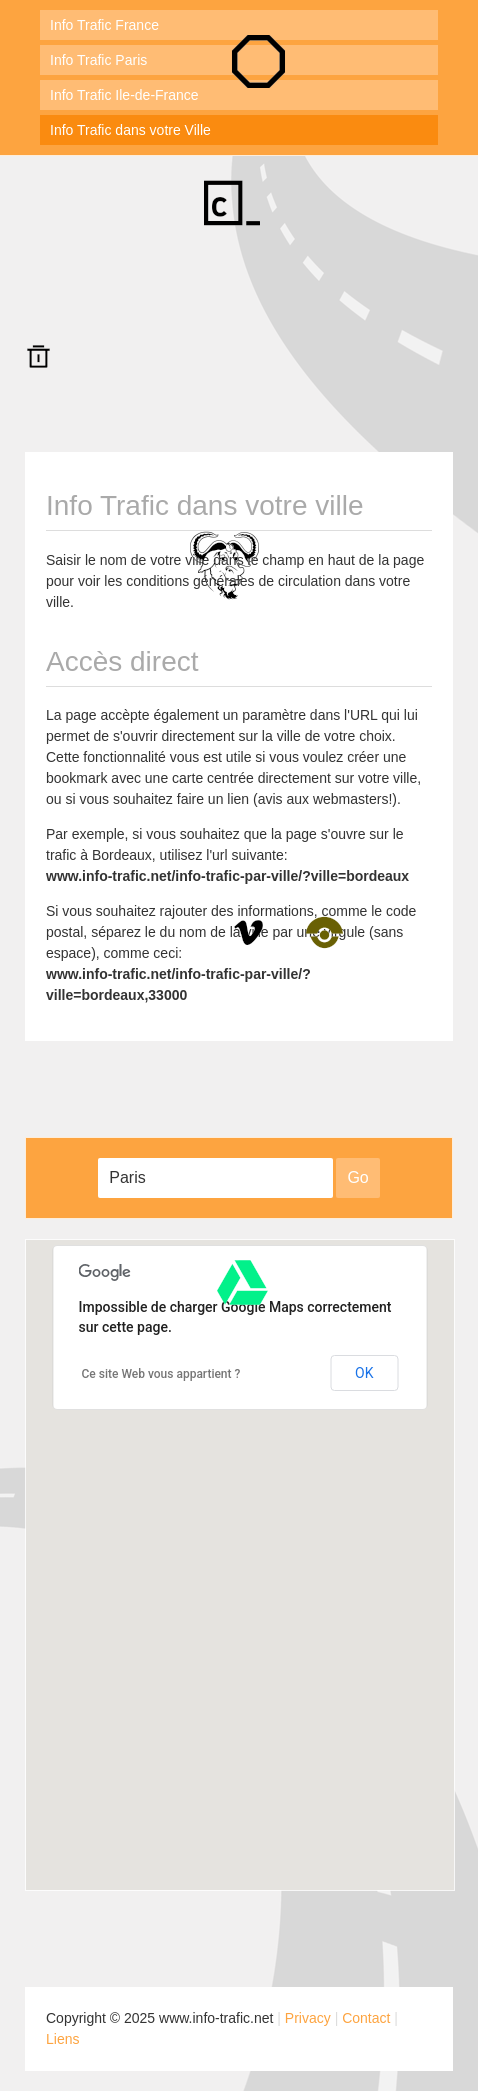 The width and height of the screenshot is (478, 2091). What do you see at coordinates (324, 932) in the screenshot?
I see `drone CI/CD platform logo` at bounding box center [324, 932].